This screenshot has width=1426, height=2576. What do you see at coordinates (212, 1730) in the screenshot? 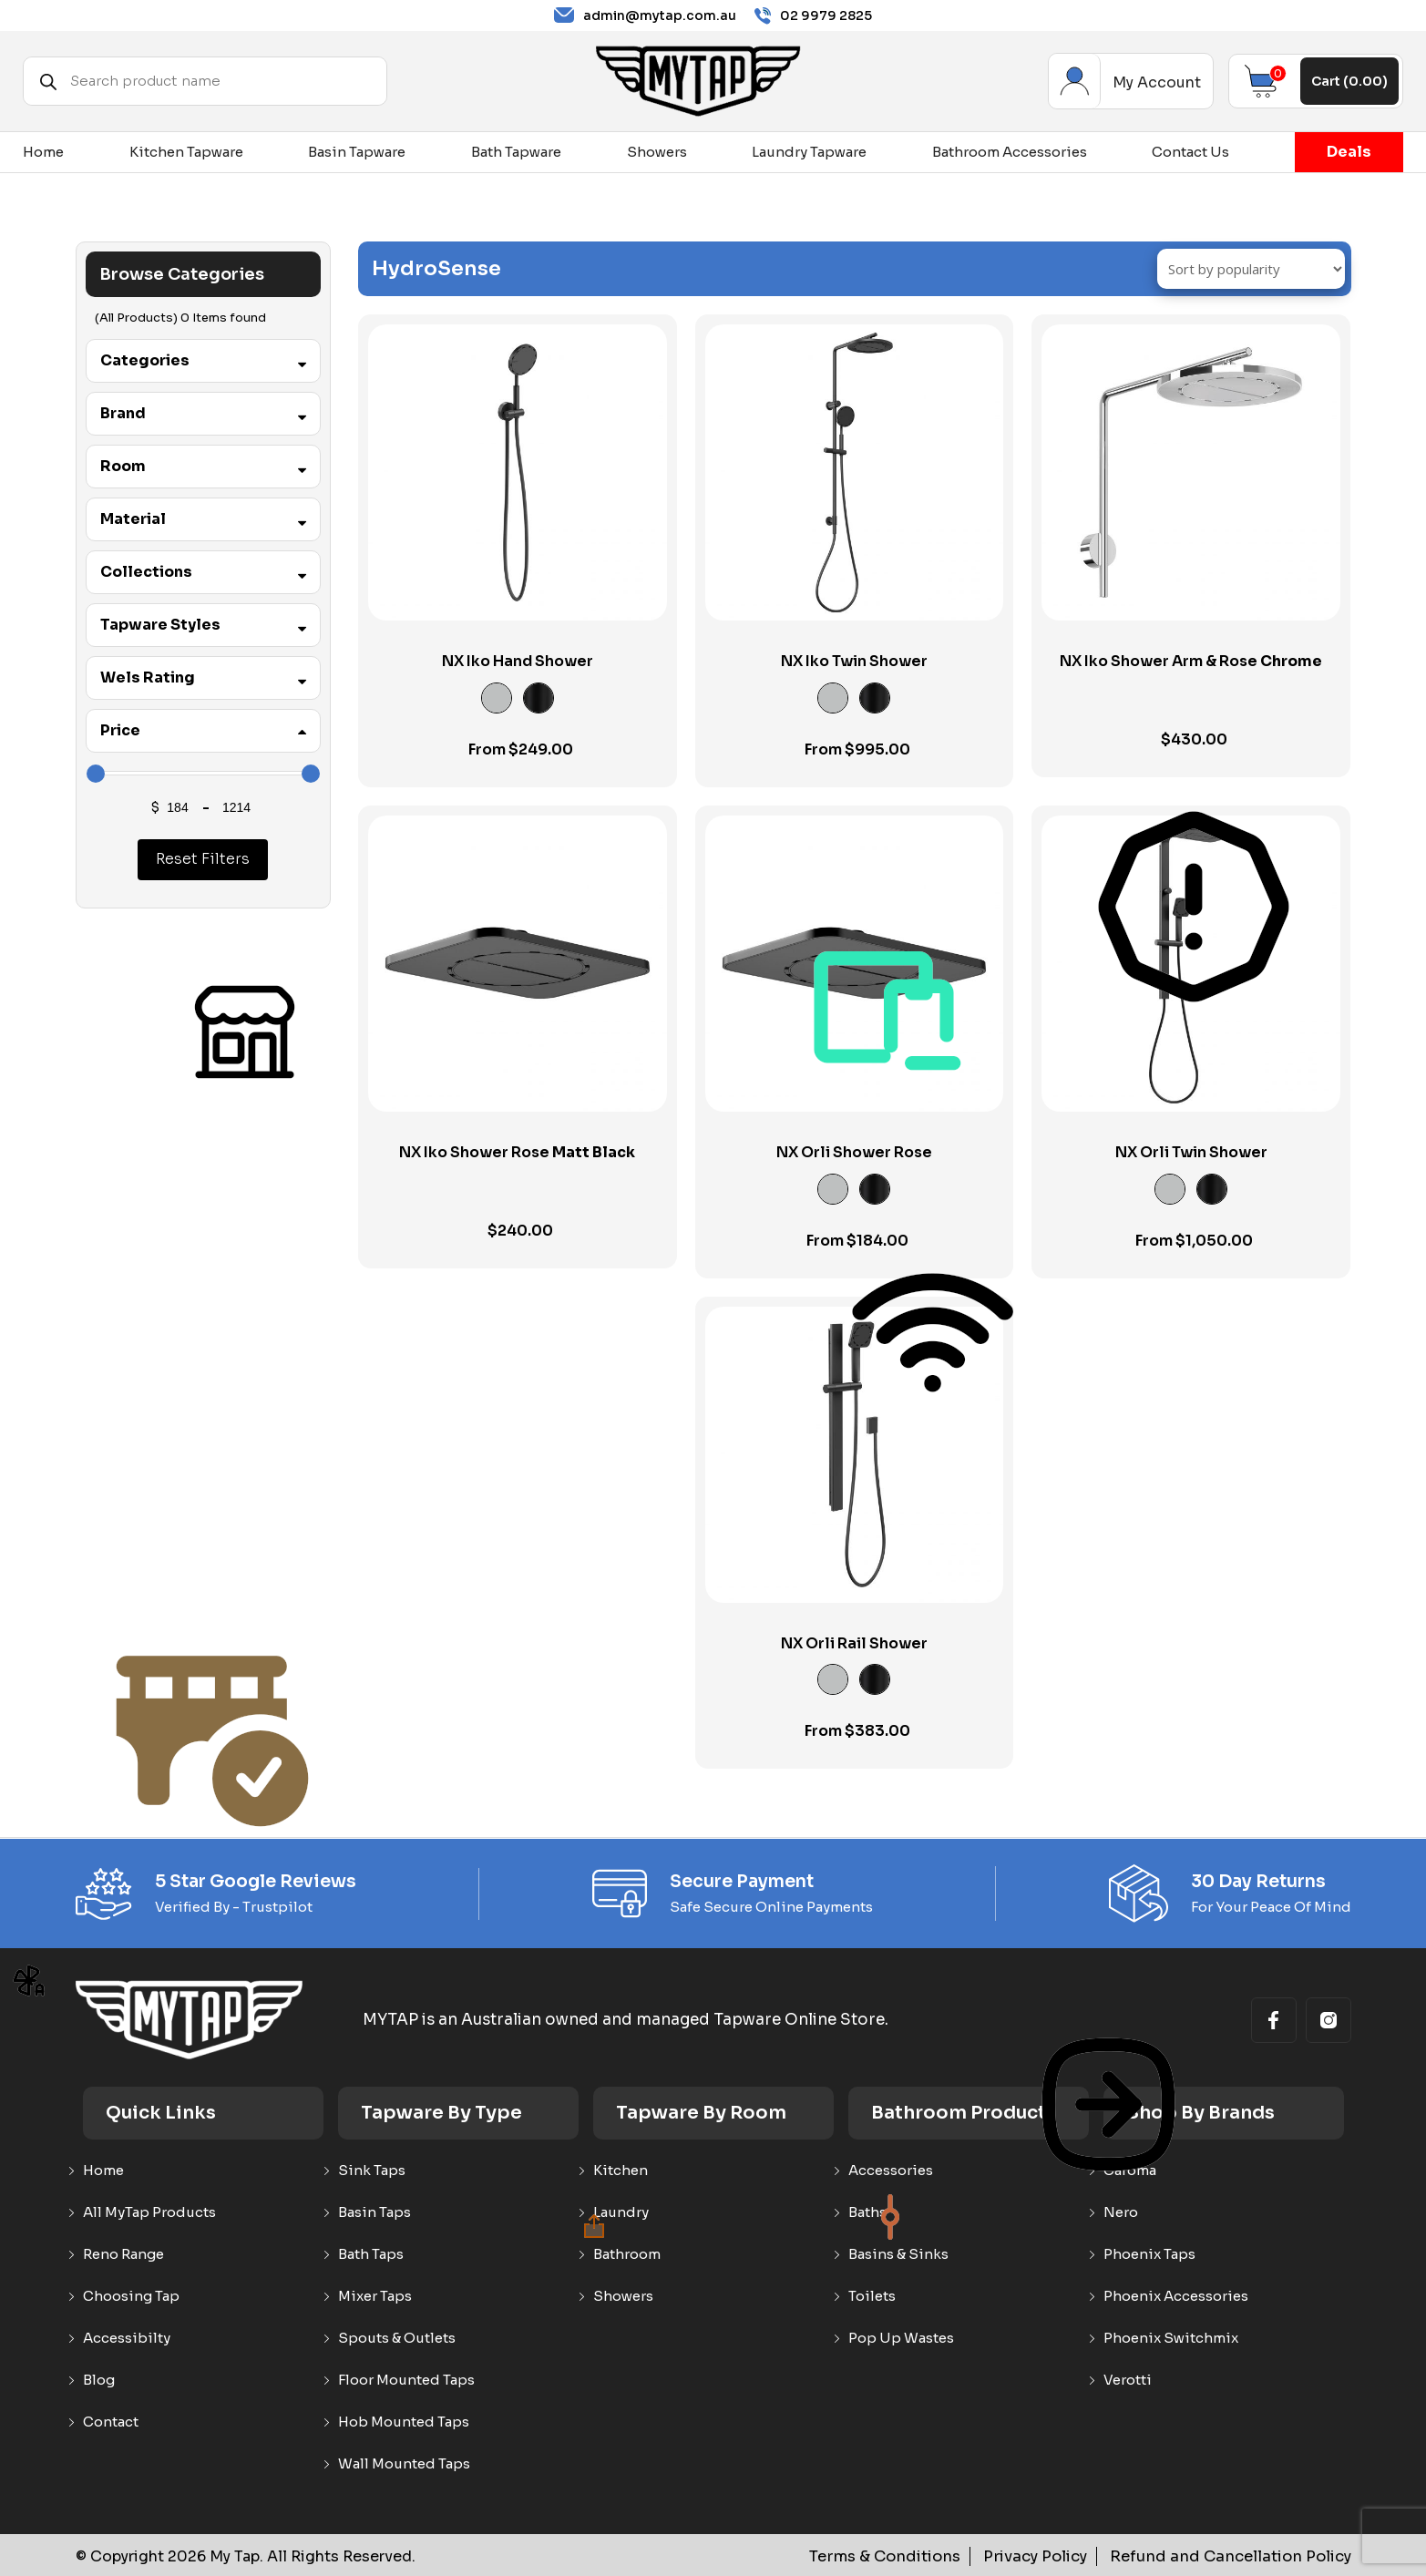
I see `bridge inspection verified or approved` at bounding box center [212, 1730].